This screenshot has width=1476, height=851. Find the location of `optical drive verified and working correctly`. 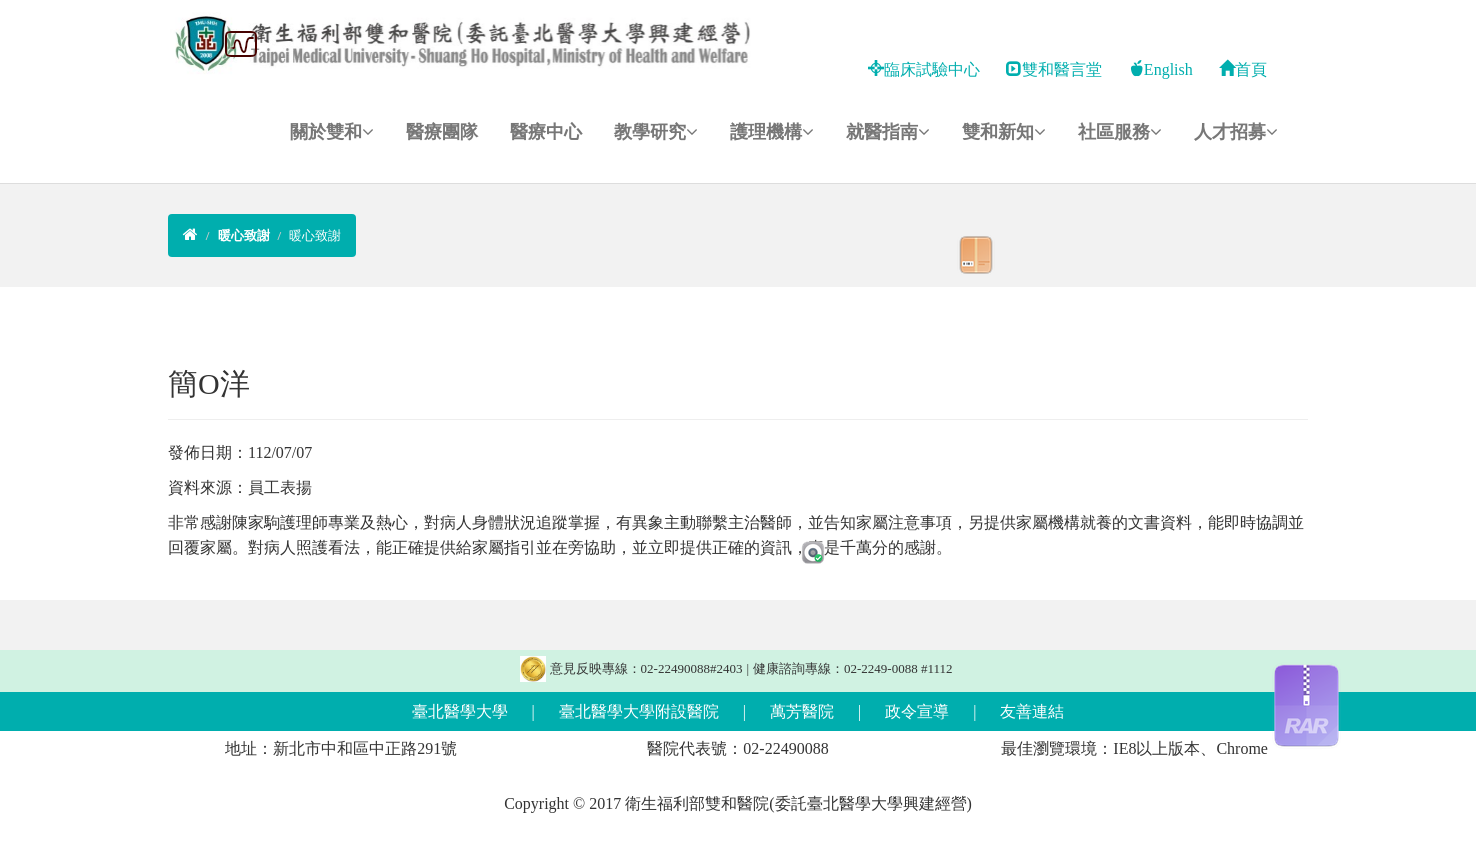

optical drive verified and working correctly is located at coordinates (813, 553).